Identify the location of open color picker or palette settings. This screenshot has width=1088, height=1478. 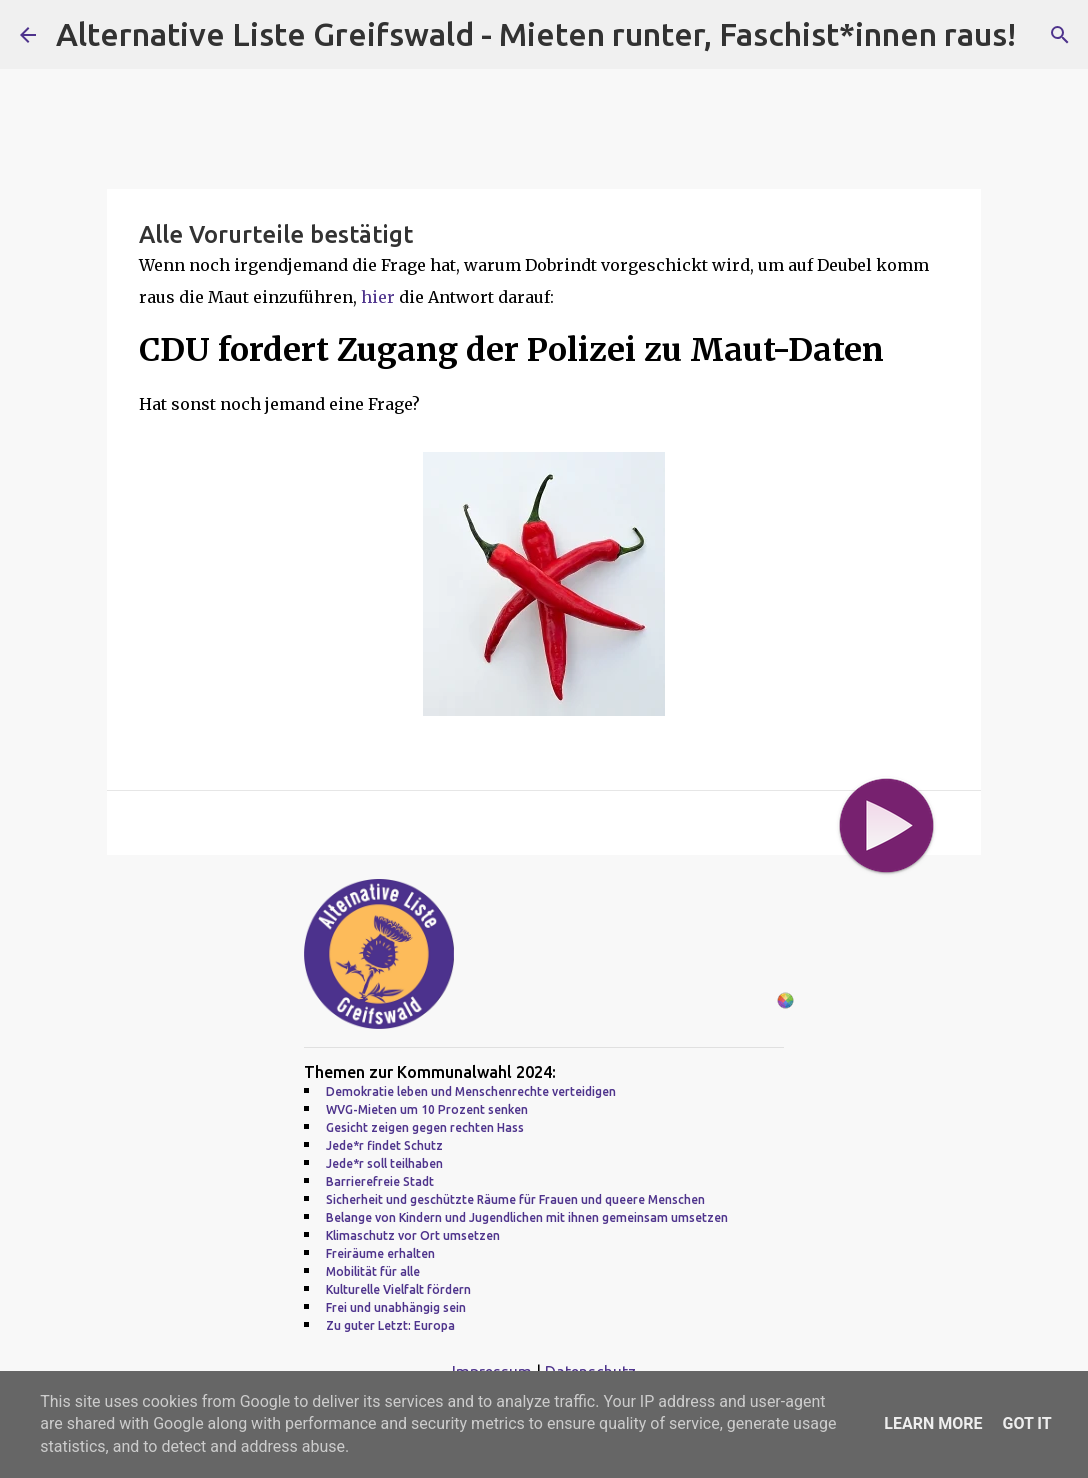
(785, 1000).